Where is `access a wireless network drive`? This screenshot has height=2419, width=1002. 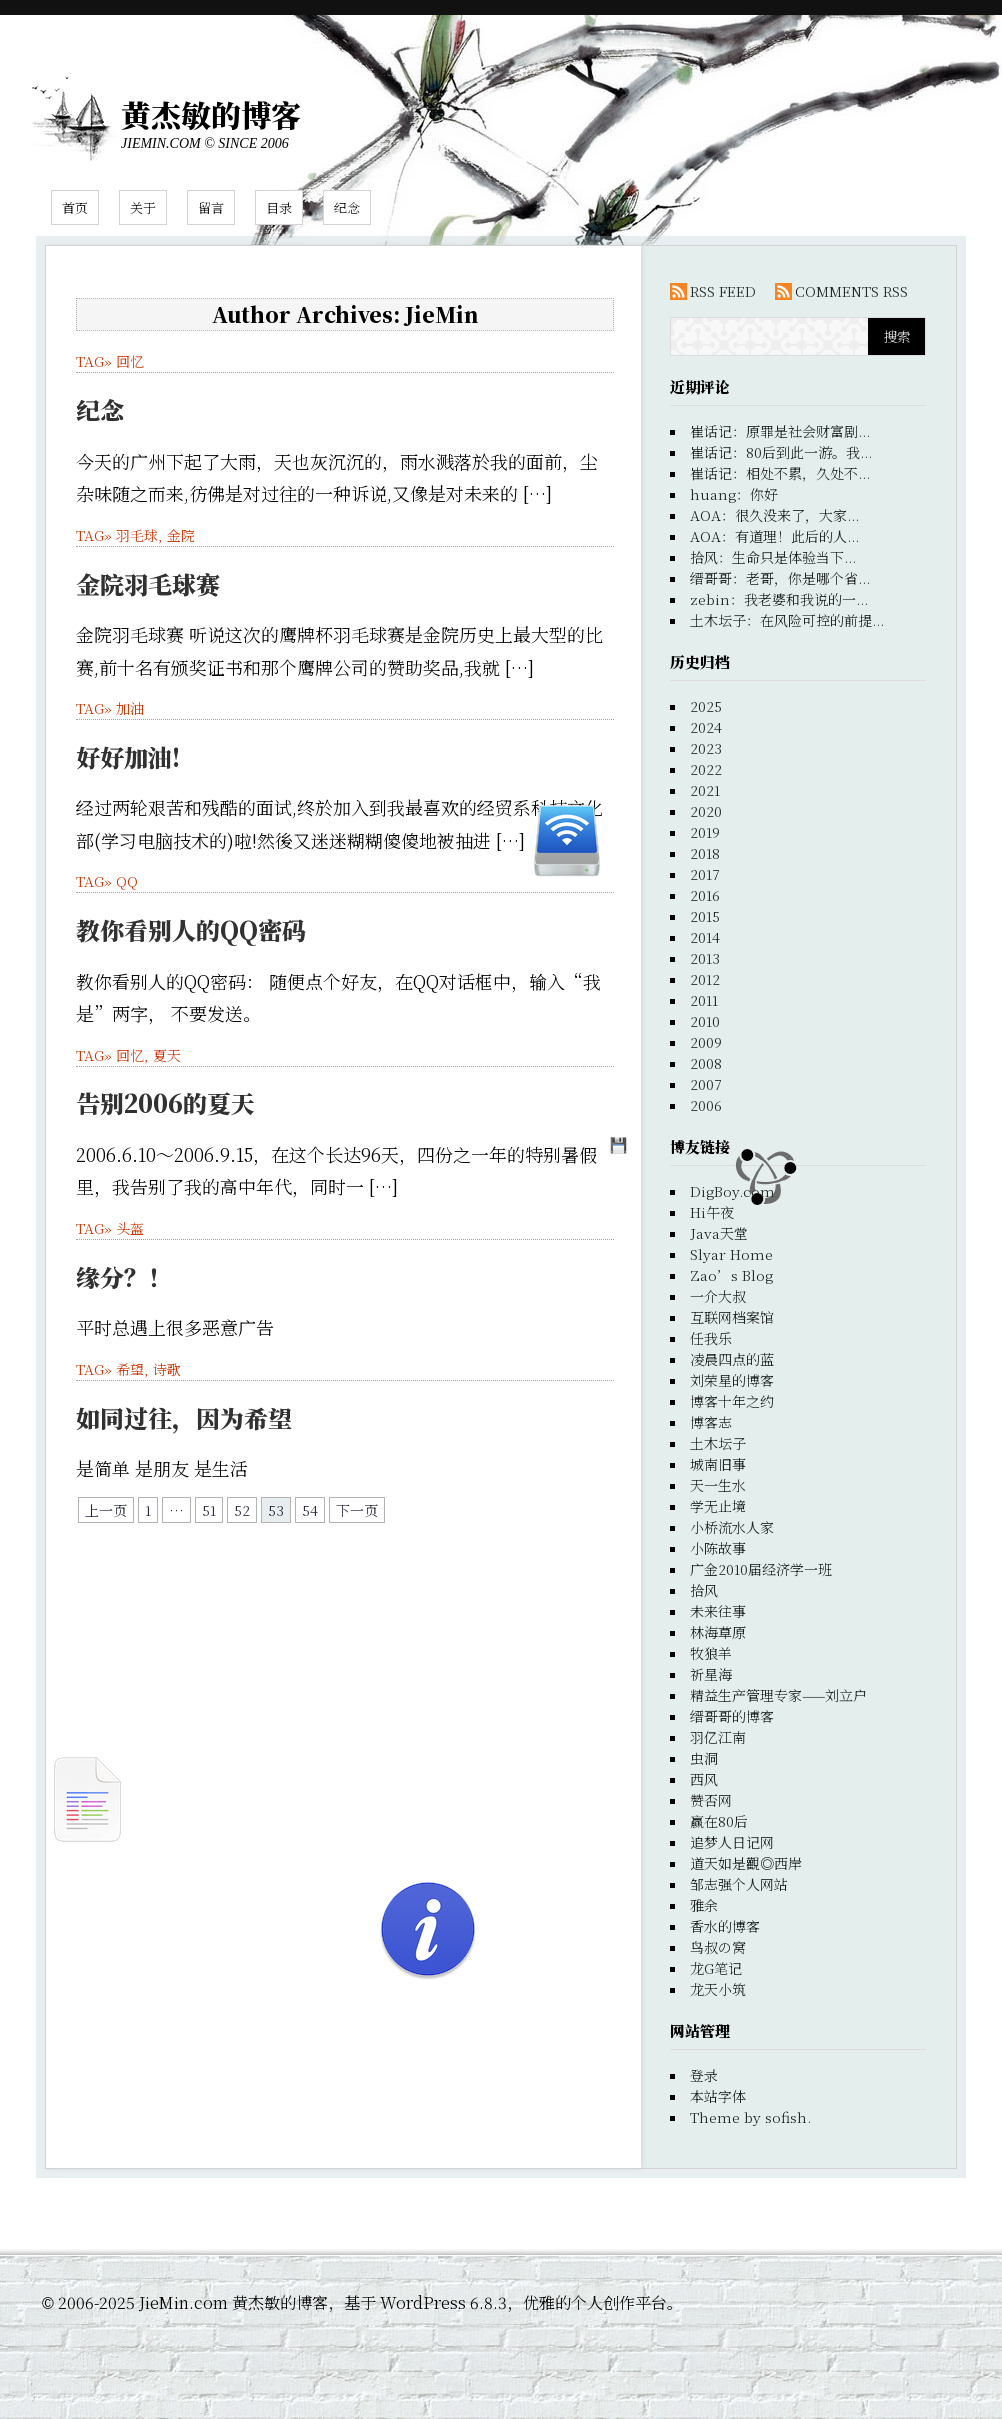 access a wireless network drive is located at coordinates (567, 842).